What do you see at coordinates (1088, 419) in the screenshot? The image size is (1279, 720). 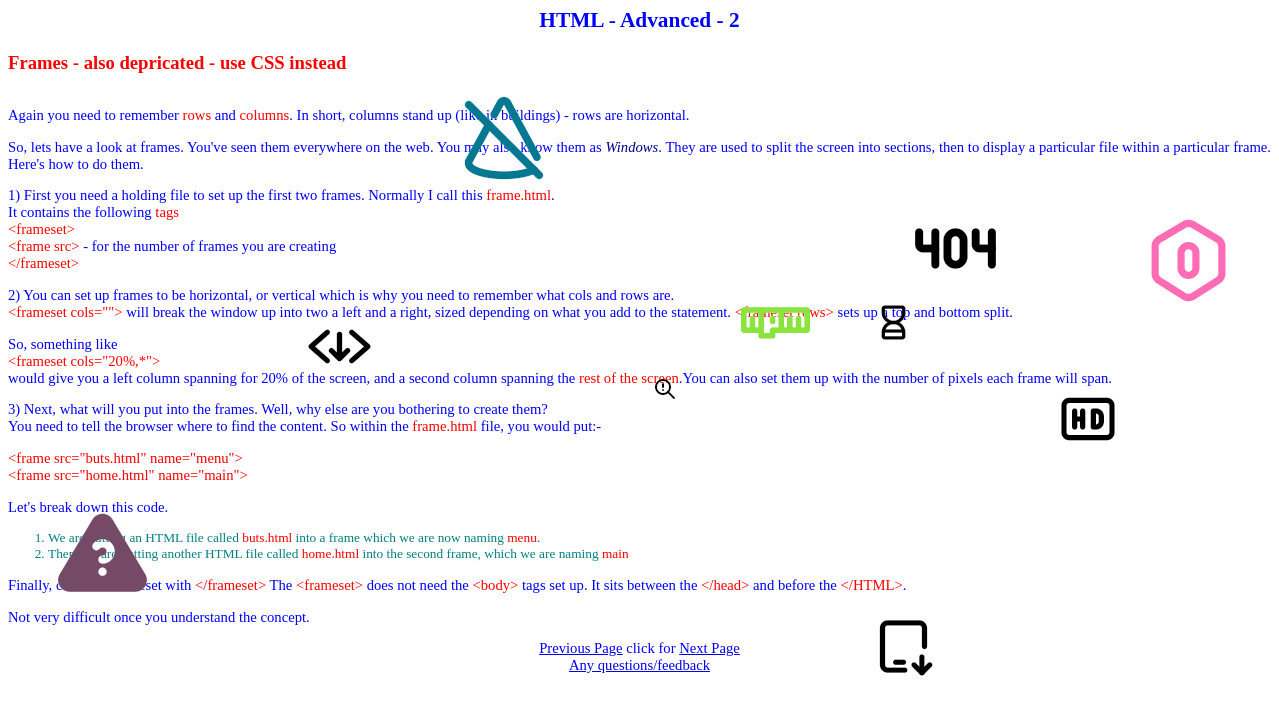 I see `indicates high definition video quality` at bounding box center [1088, 419].